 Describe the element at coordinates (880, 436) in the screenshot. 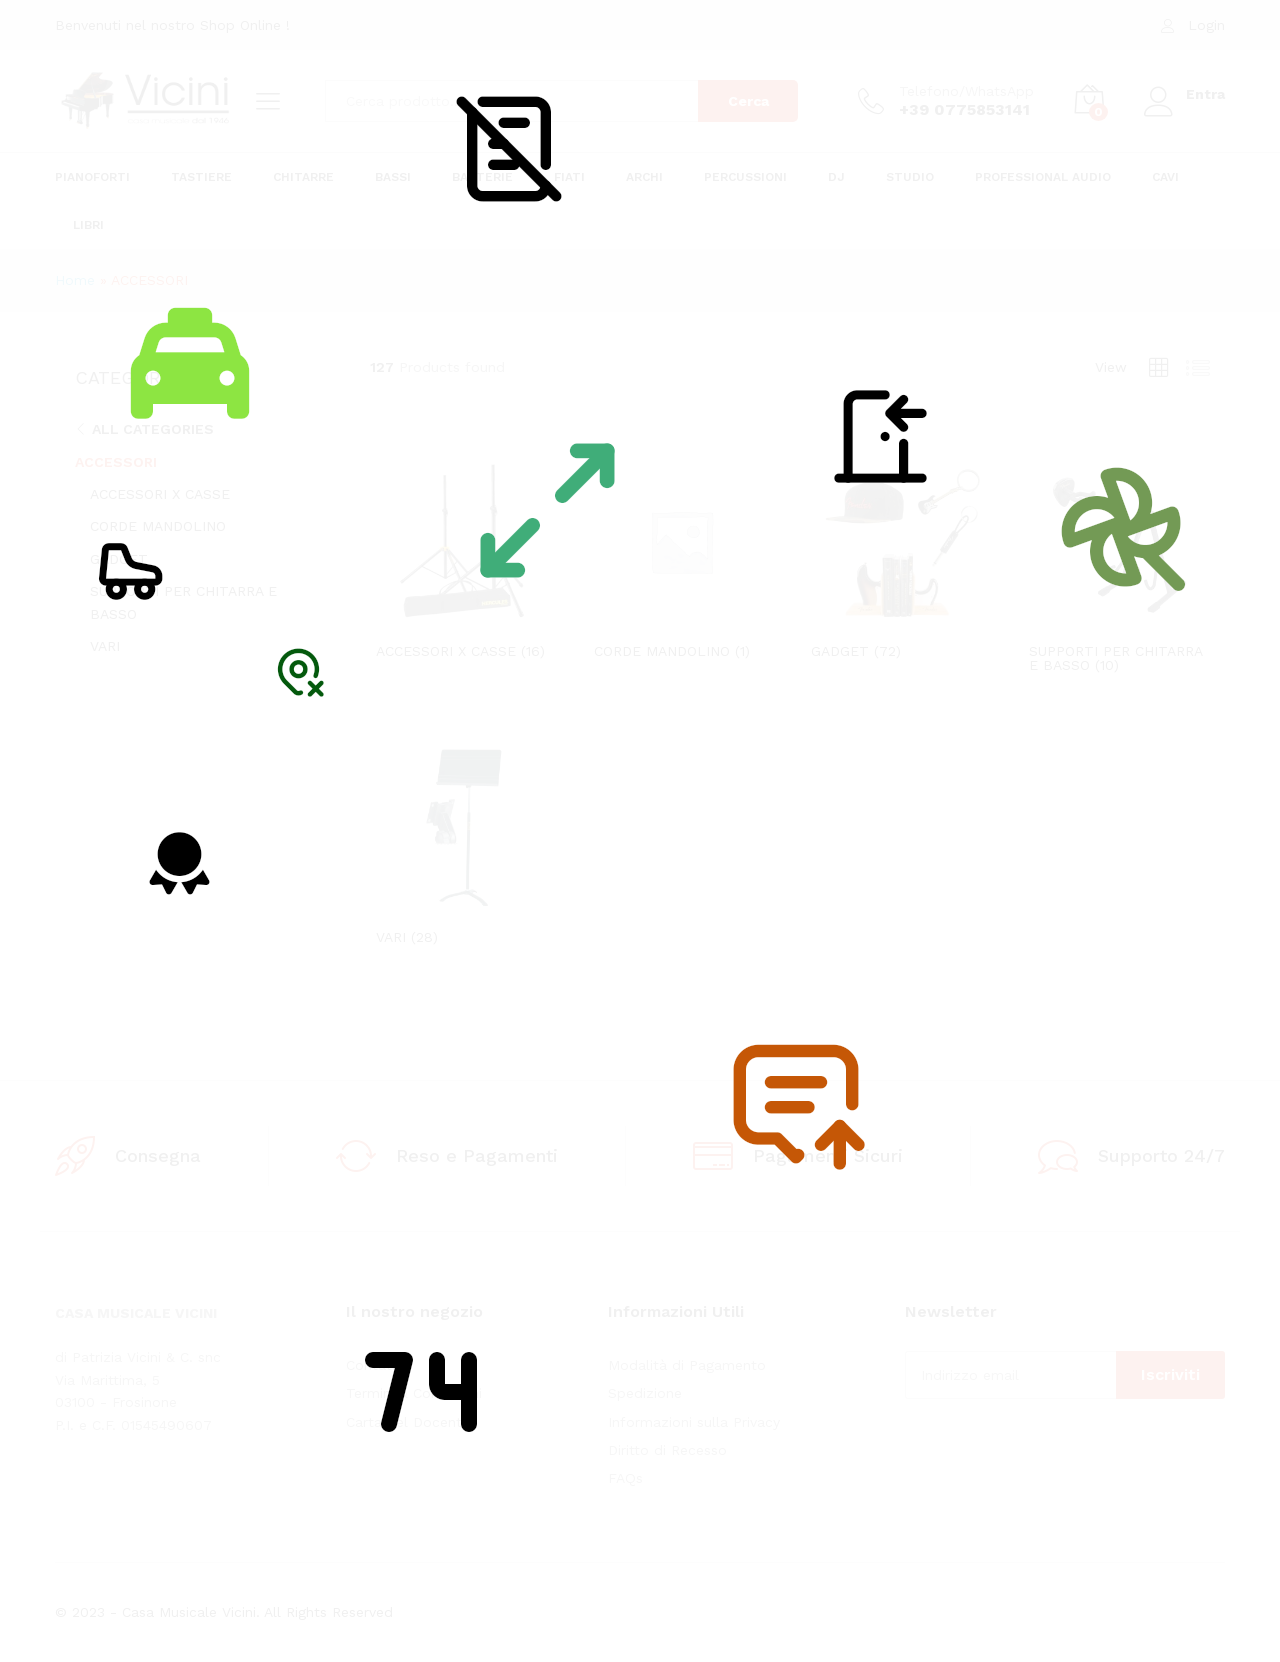

I see `log in or sign in to your account` at that location.